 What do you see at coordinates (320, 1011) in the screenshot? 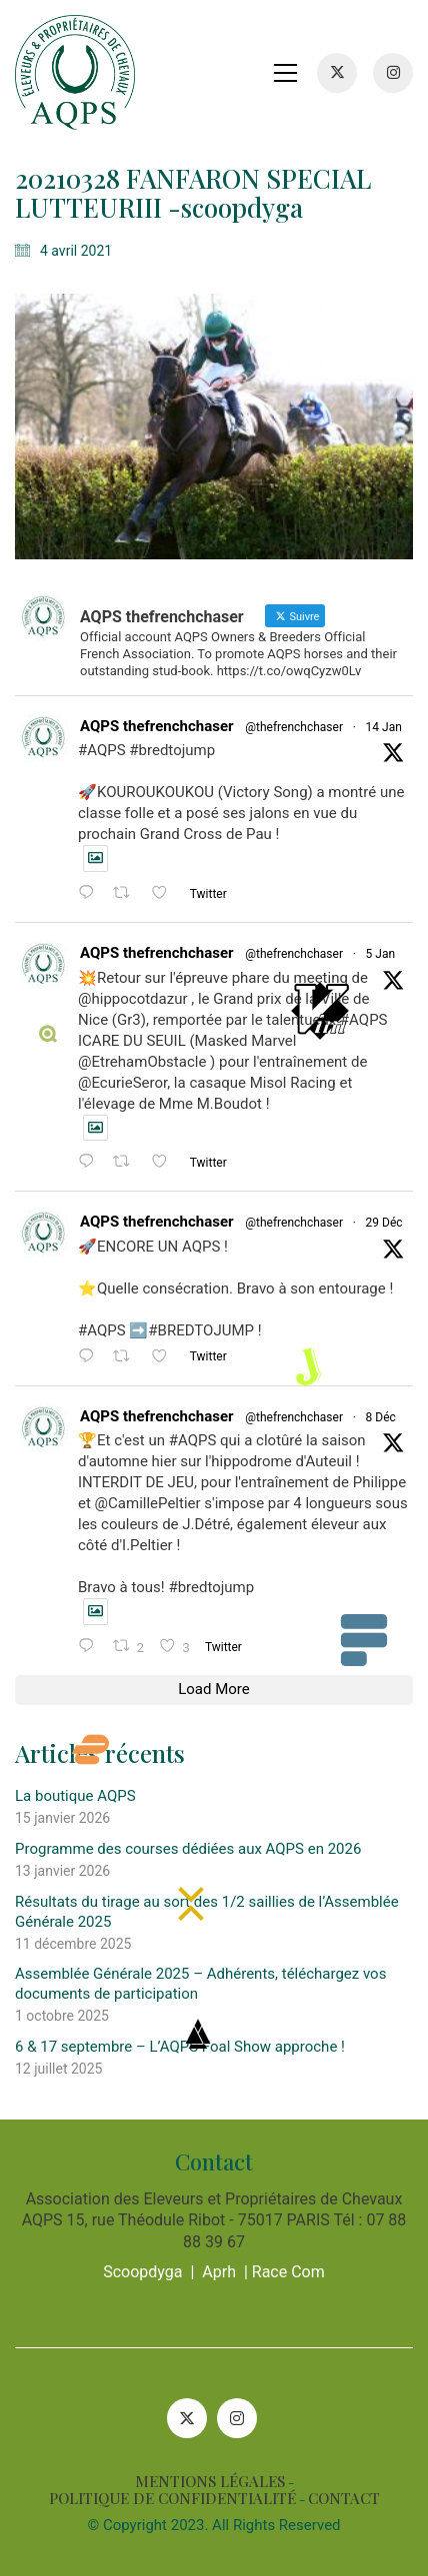
I see `open vim text editor` at bounding box center [320, 1011].